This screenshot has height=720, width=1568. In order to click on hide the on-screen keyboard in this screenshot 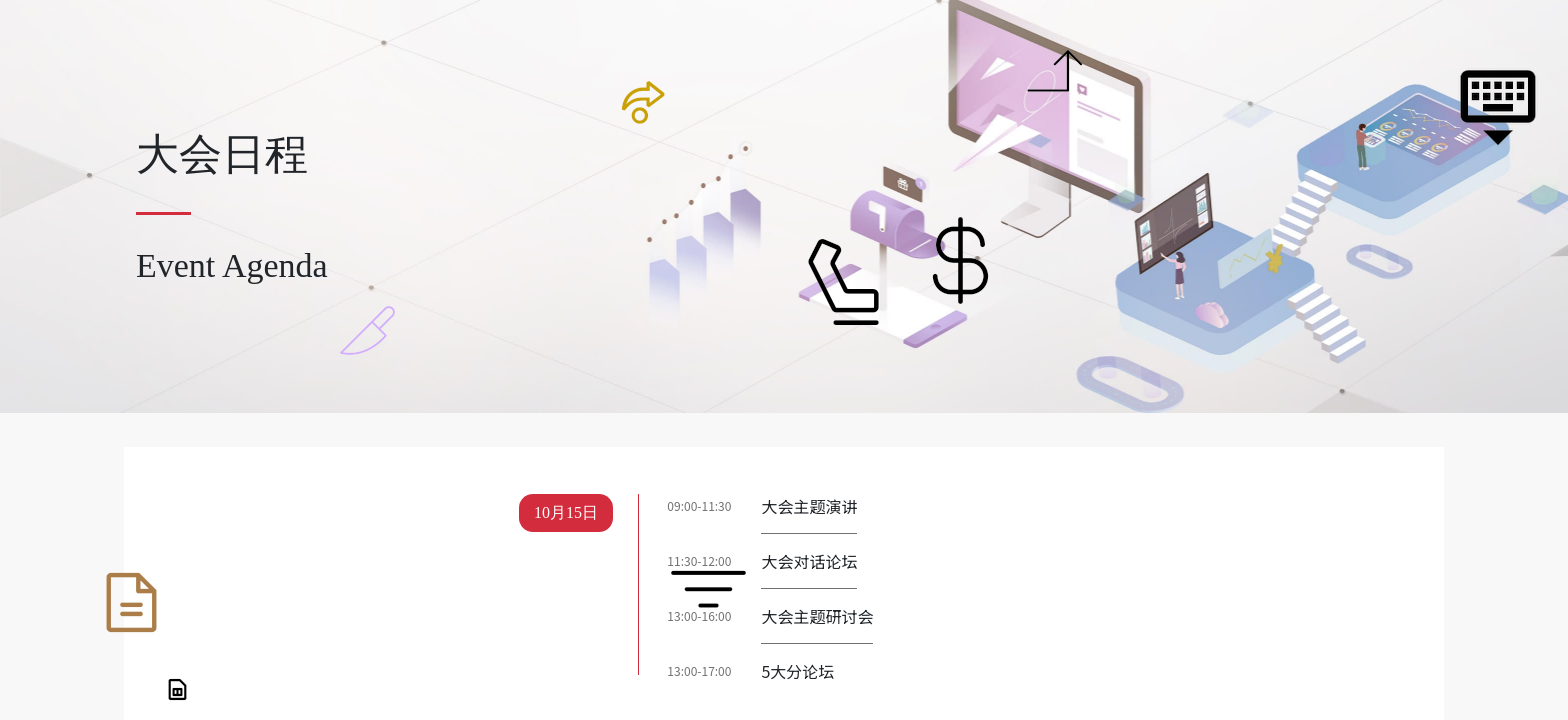, I will do `click(1498, 104)`.